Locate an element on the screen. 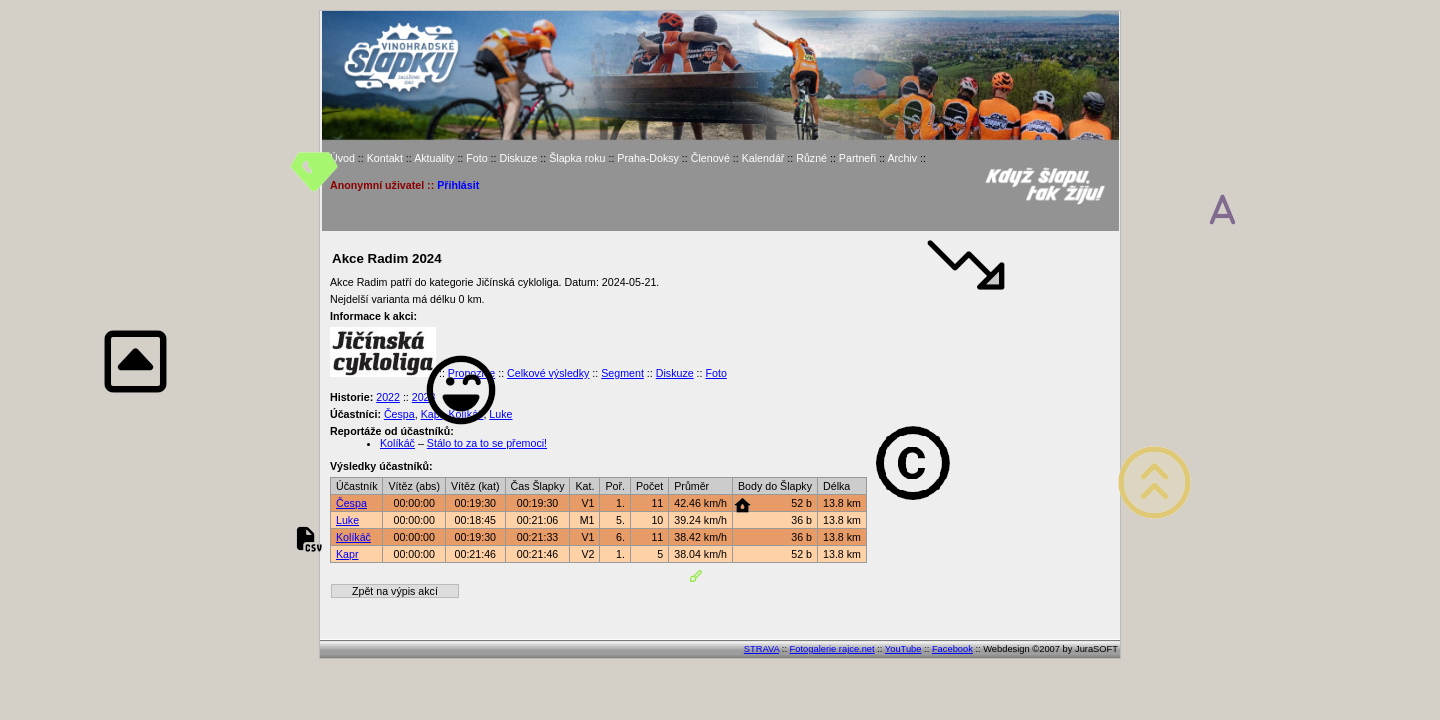  open or view a CSV file is located at coordinates (308, 538).